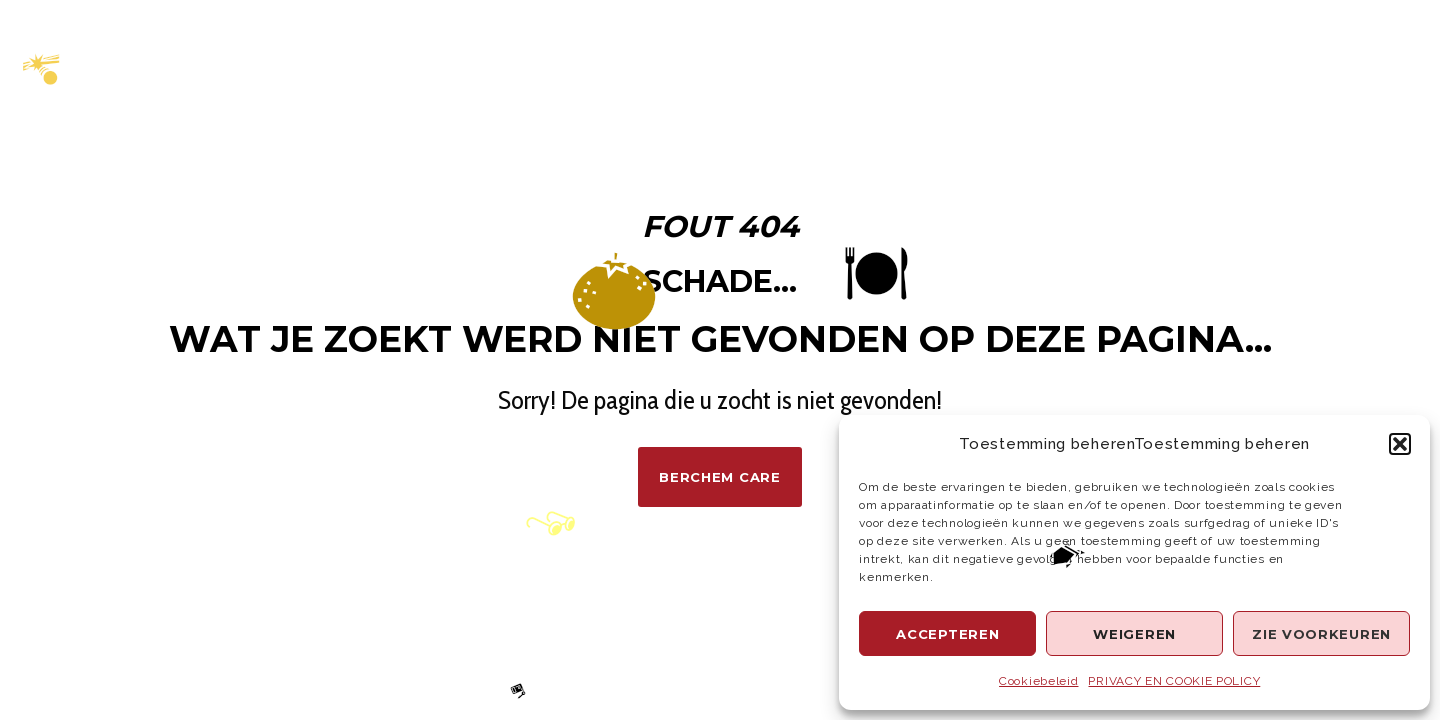 The height and width of the screenshot is (720, 1440). Describe the element at coordinates (1067, 555) in the screenshot. I see `access origami or paper craft tutorials` at that location.